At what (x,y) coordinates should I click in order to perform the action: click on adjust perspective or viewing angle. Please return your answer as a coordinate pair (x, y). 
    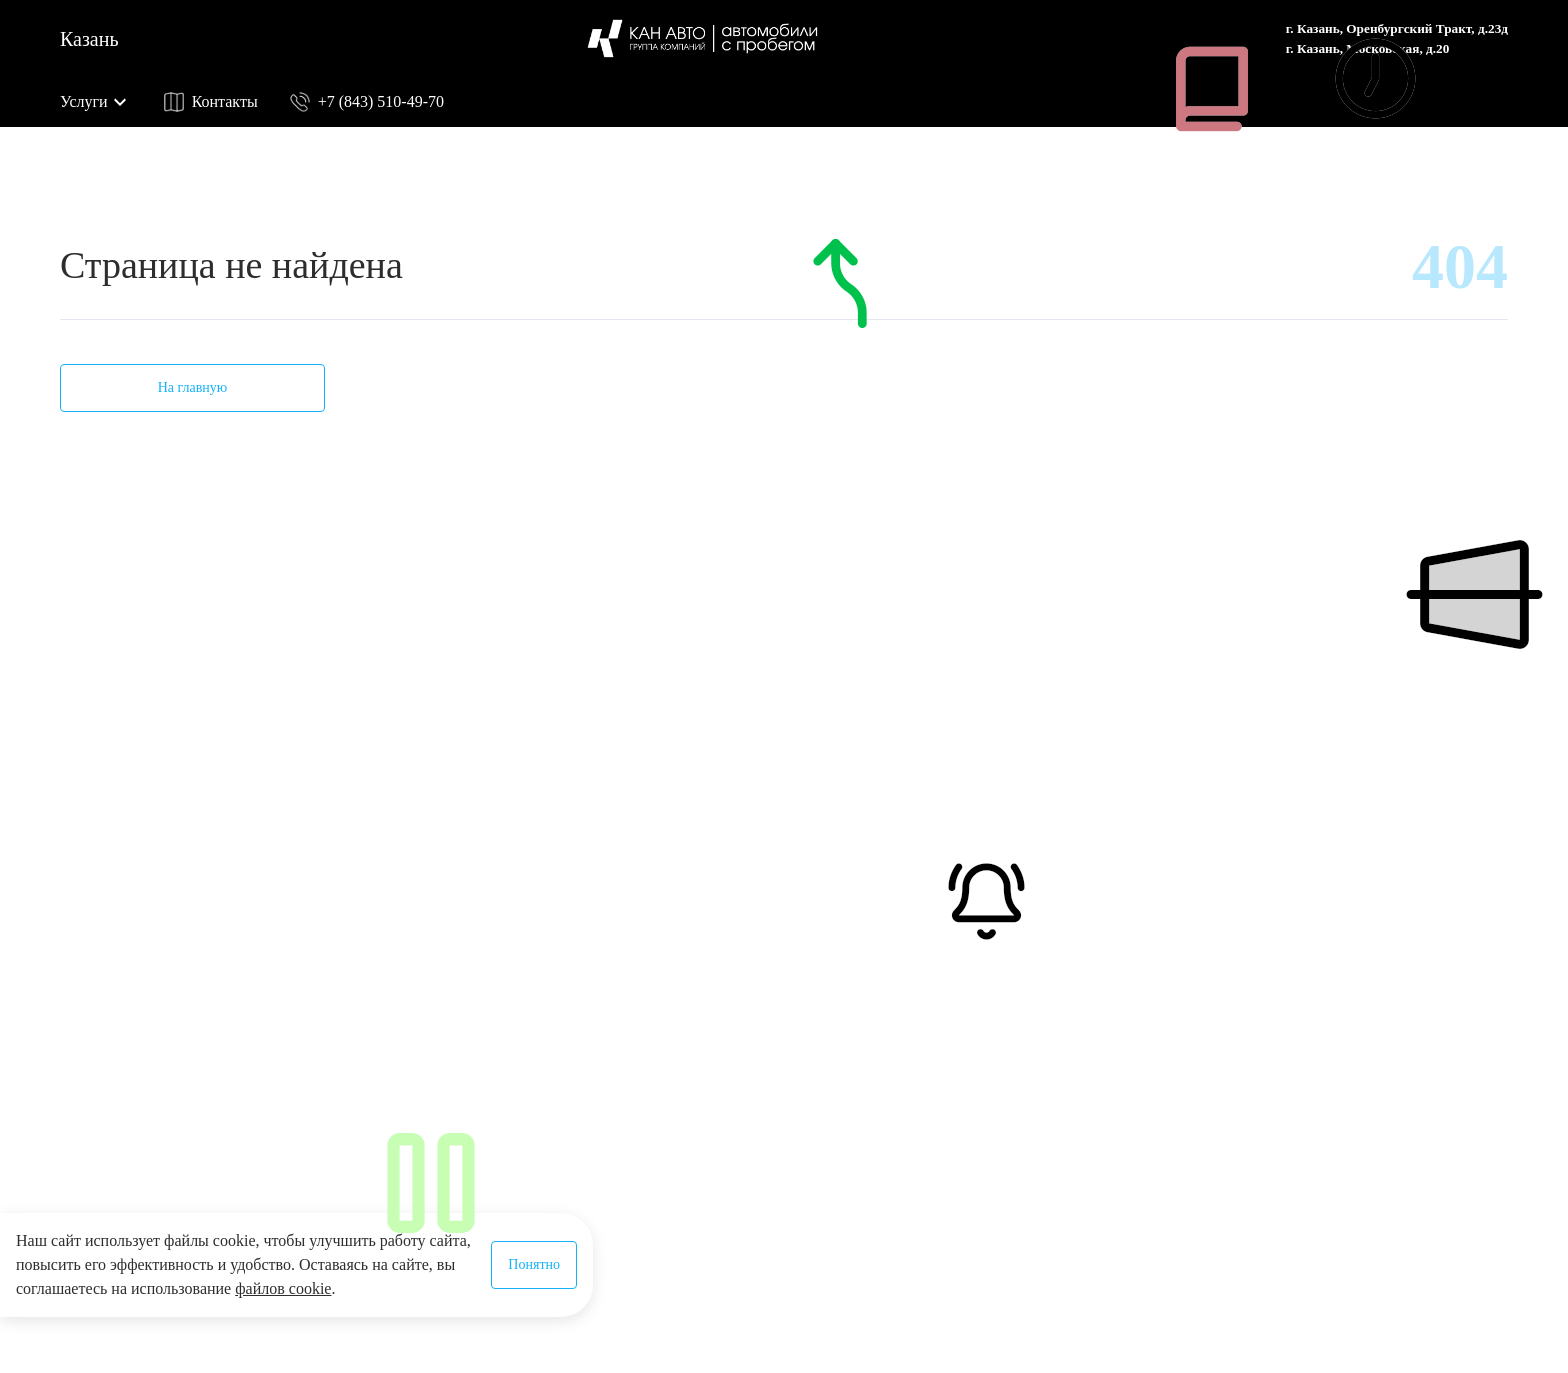
    Looking at the image, I should click on (1474, 594).